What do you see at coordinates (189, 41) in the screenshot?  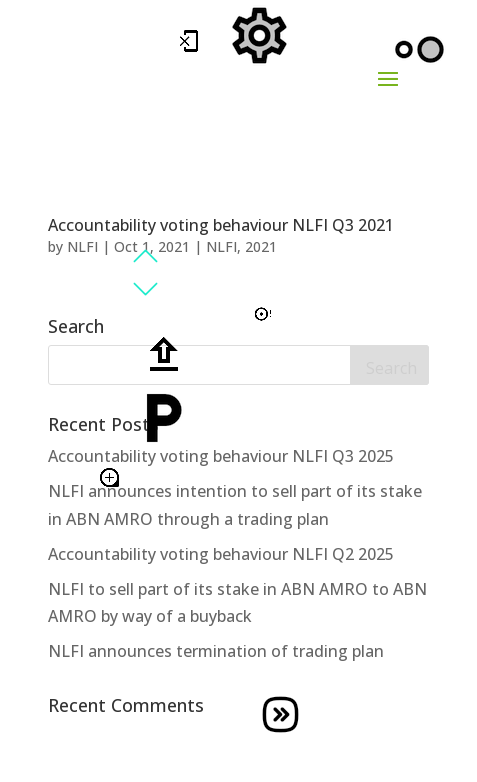 I see `disconnect or unlink a mobile device` at bounding box center [189, 41].